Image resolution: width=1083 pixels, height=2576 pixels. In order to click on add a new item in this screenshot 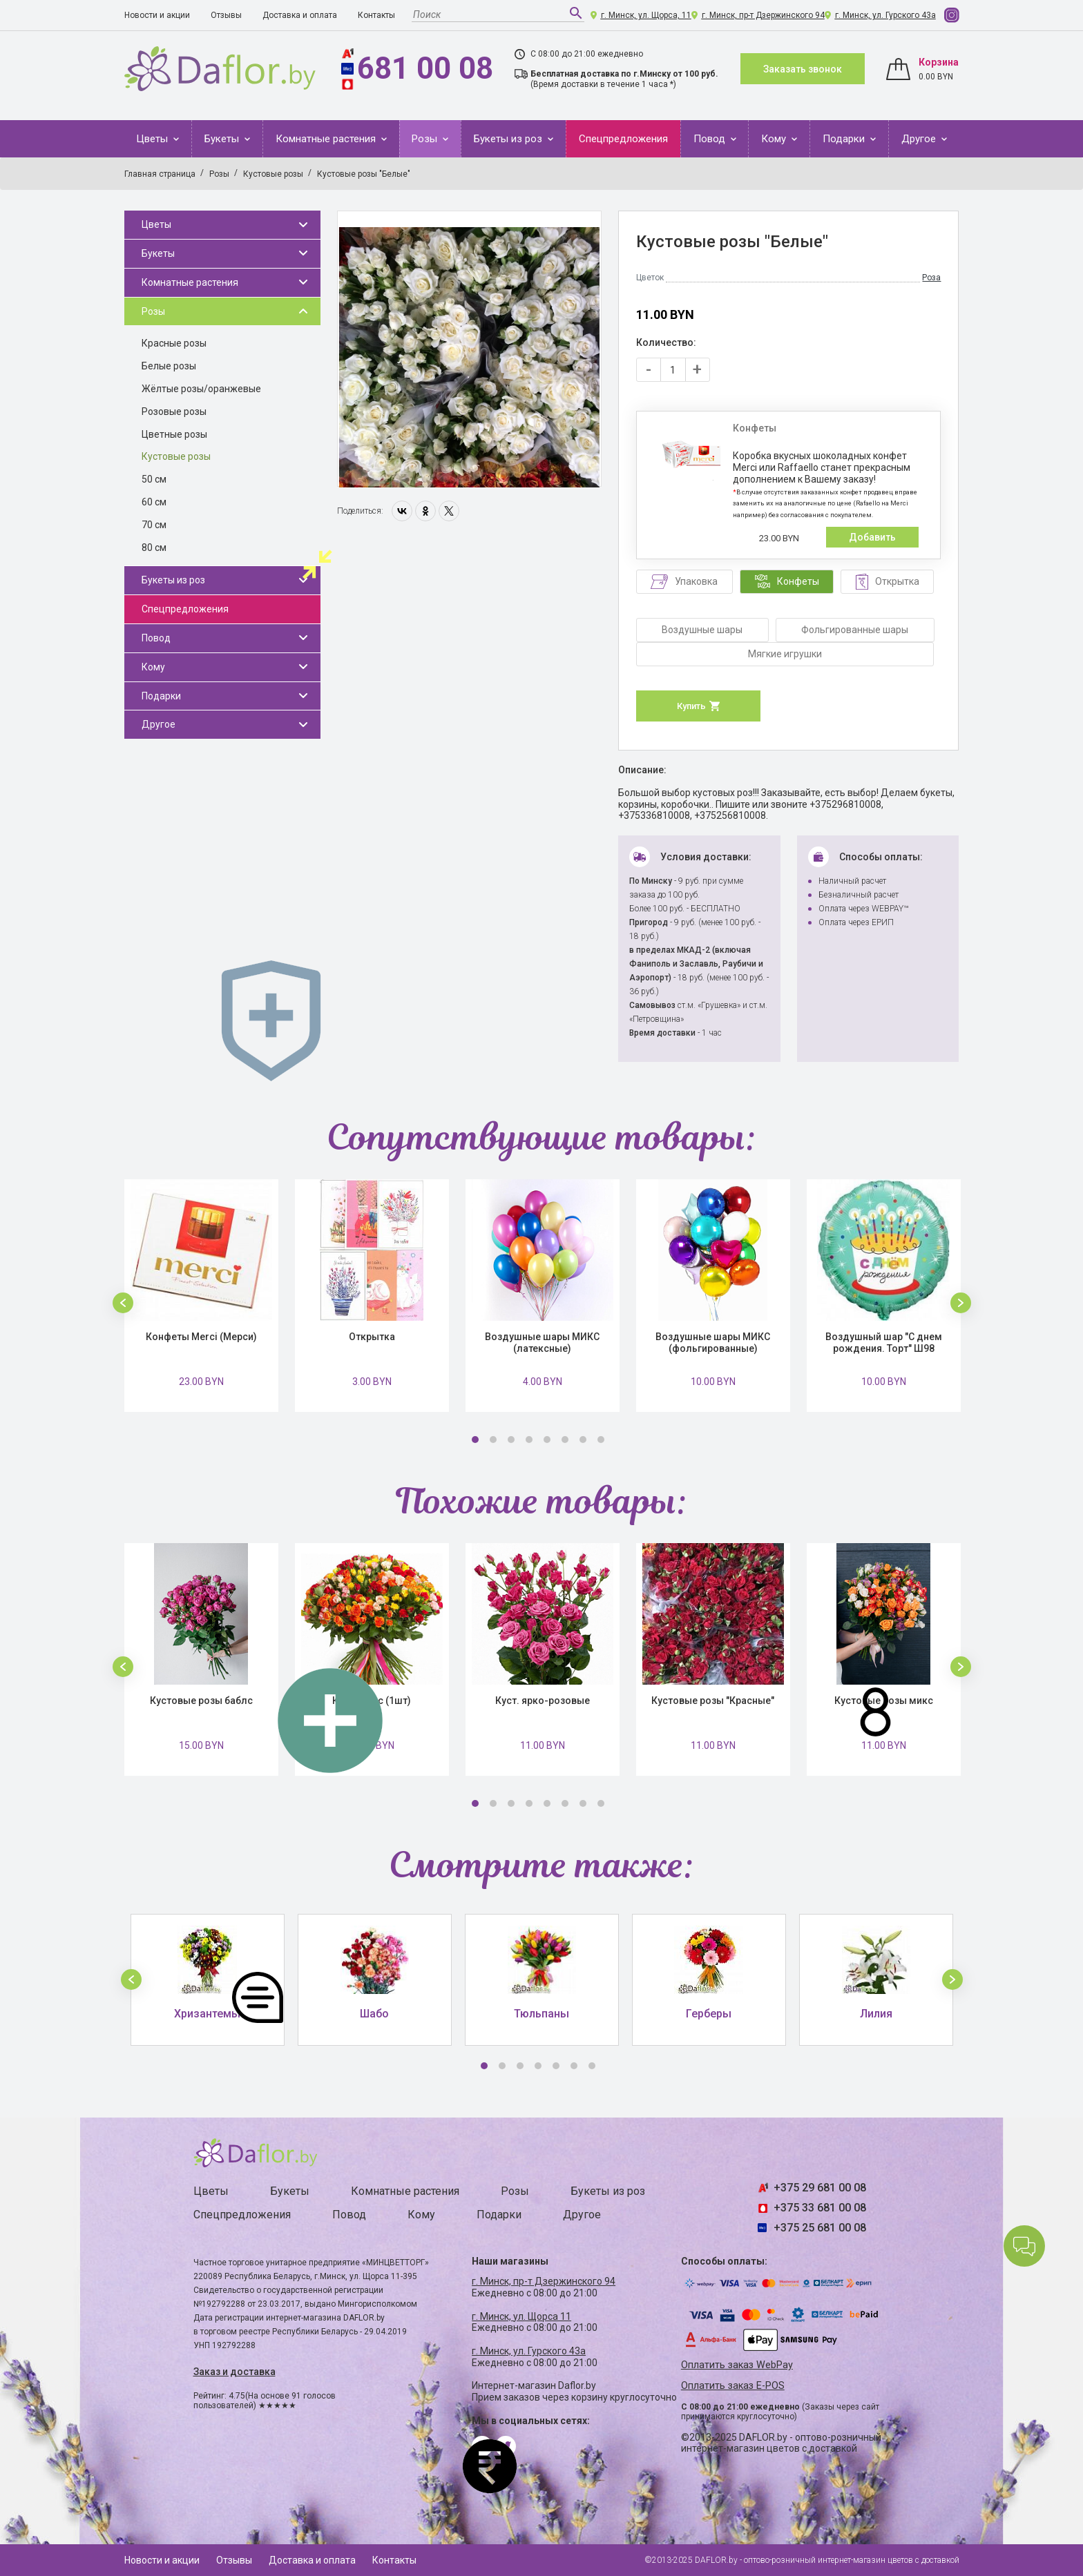, I will do `click(330, 1721)`.